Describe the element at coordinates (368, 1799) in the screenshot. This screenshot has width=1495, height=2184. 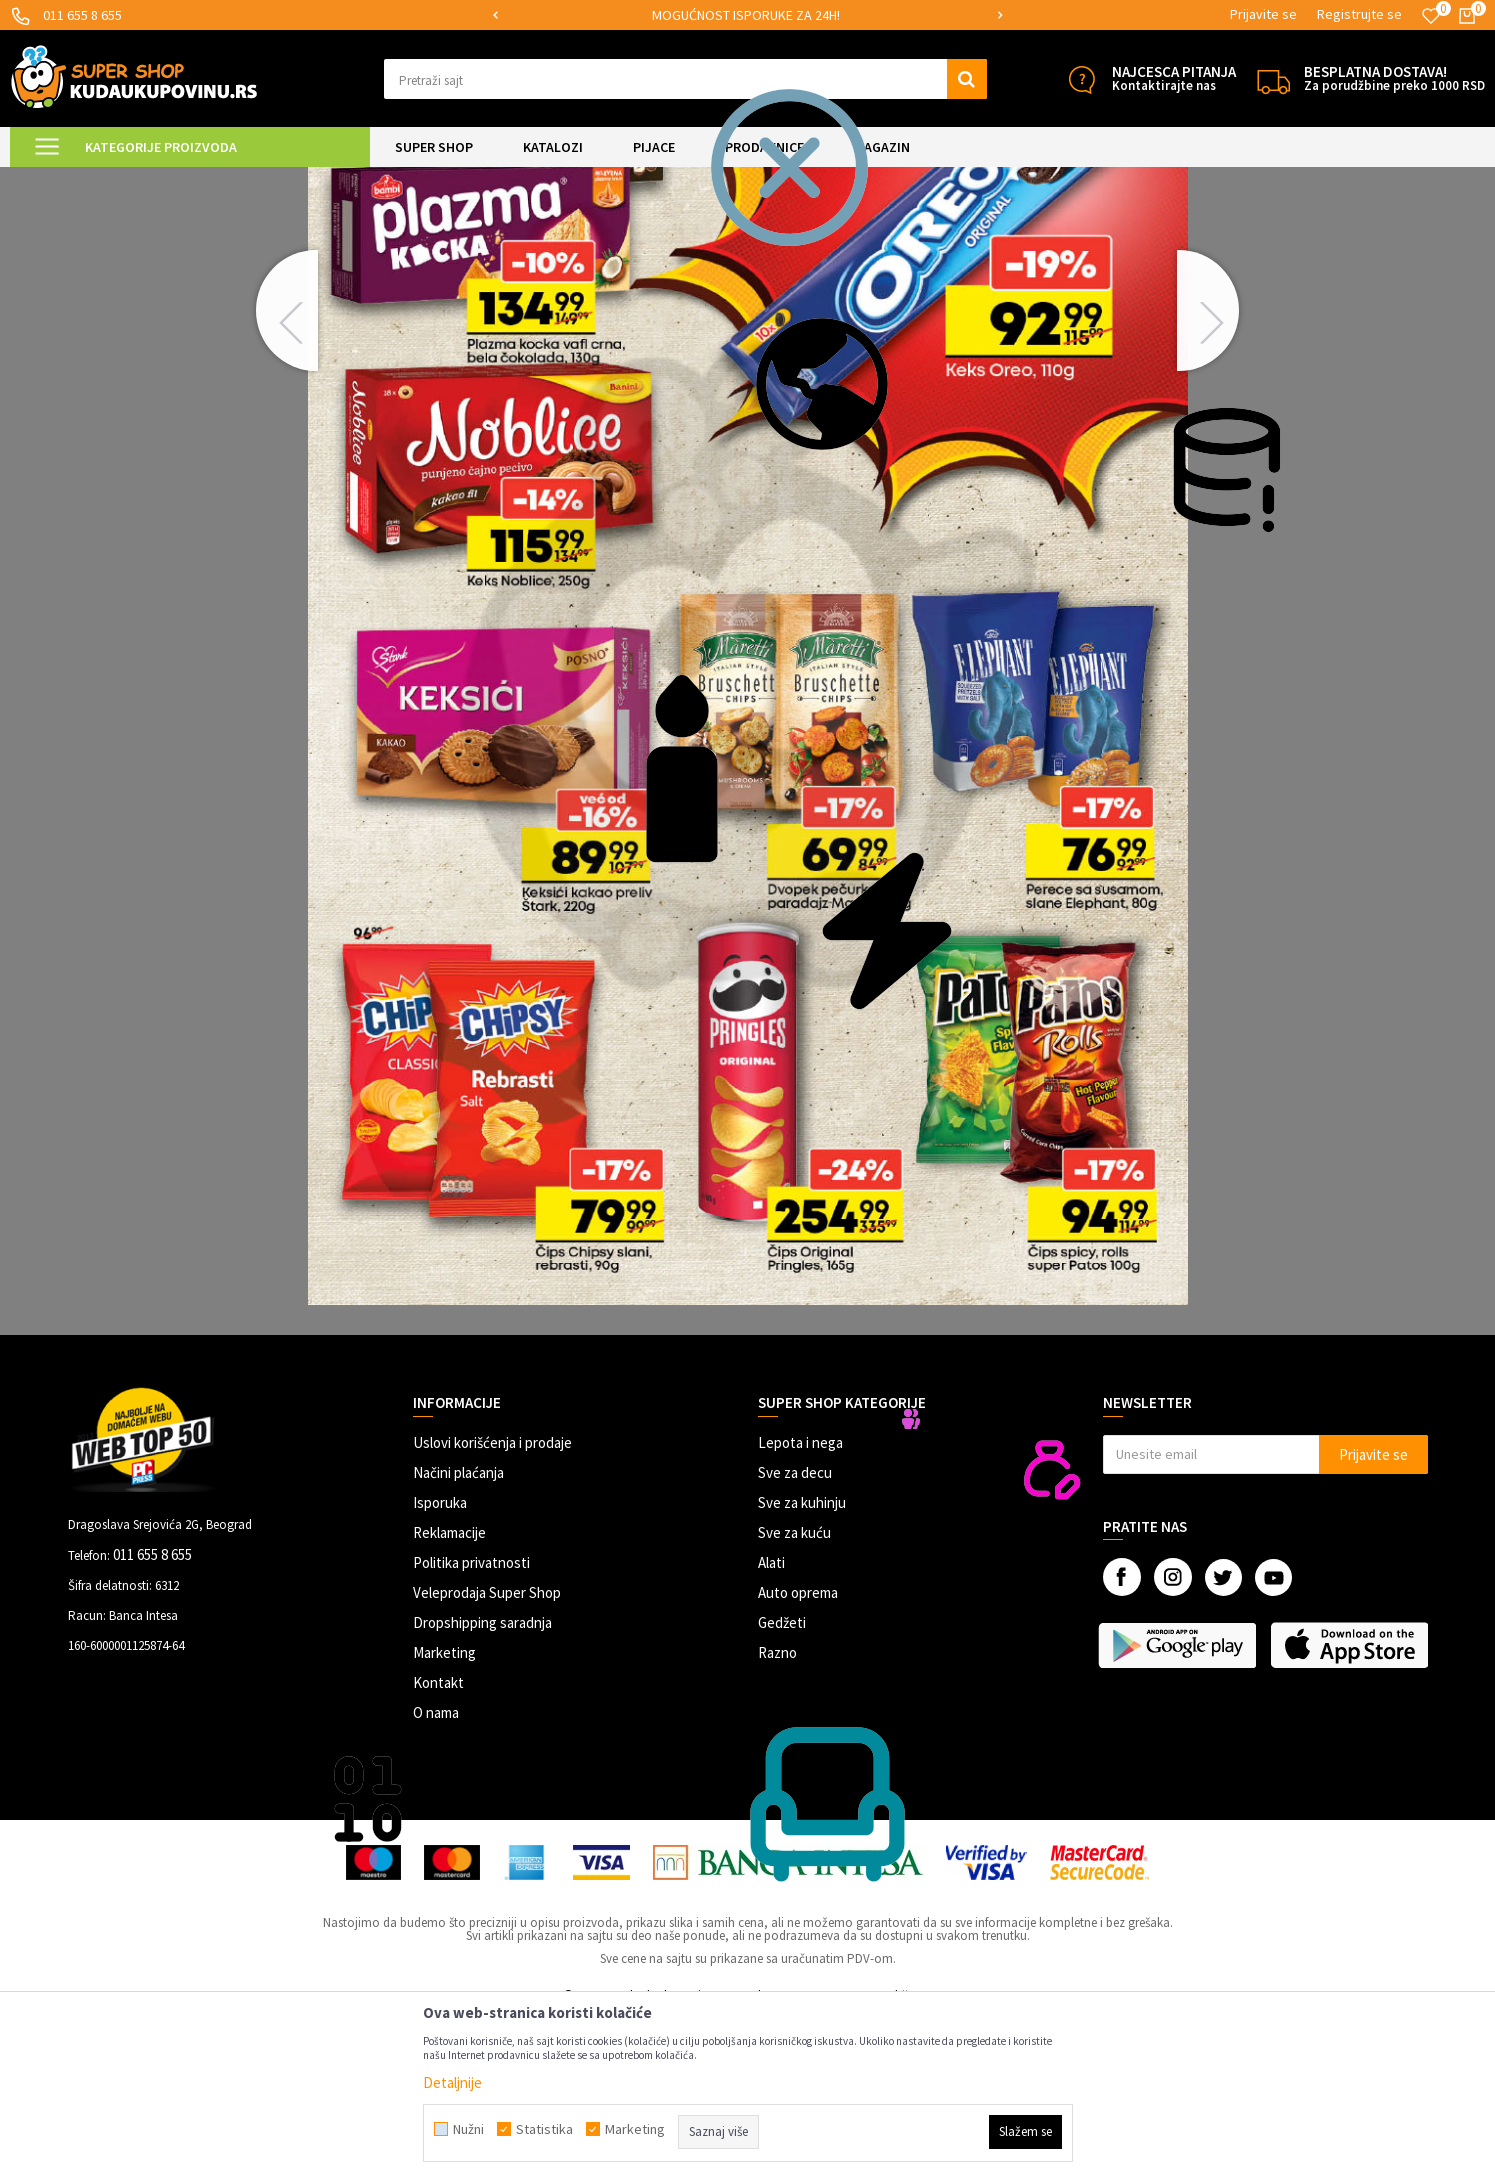
I see `view or edit binary code` at that location.